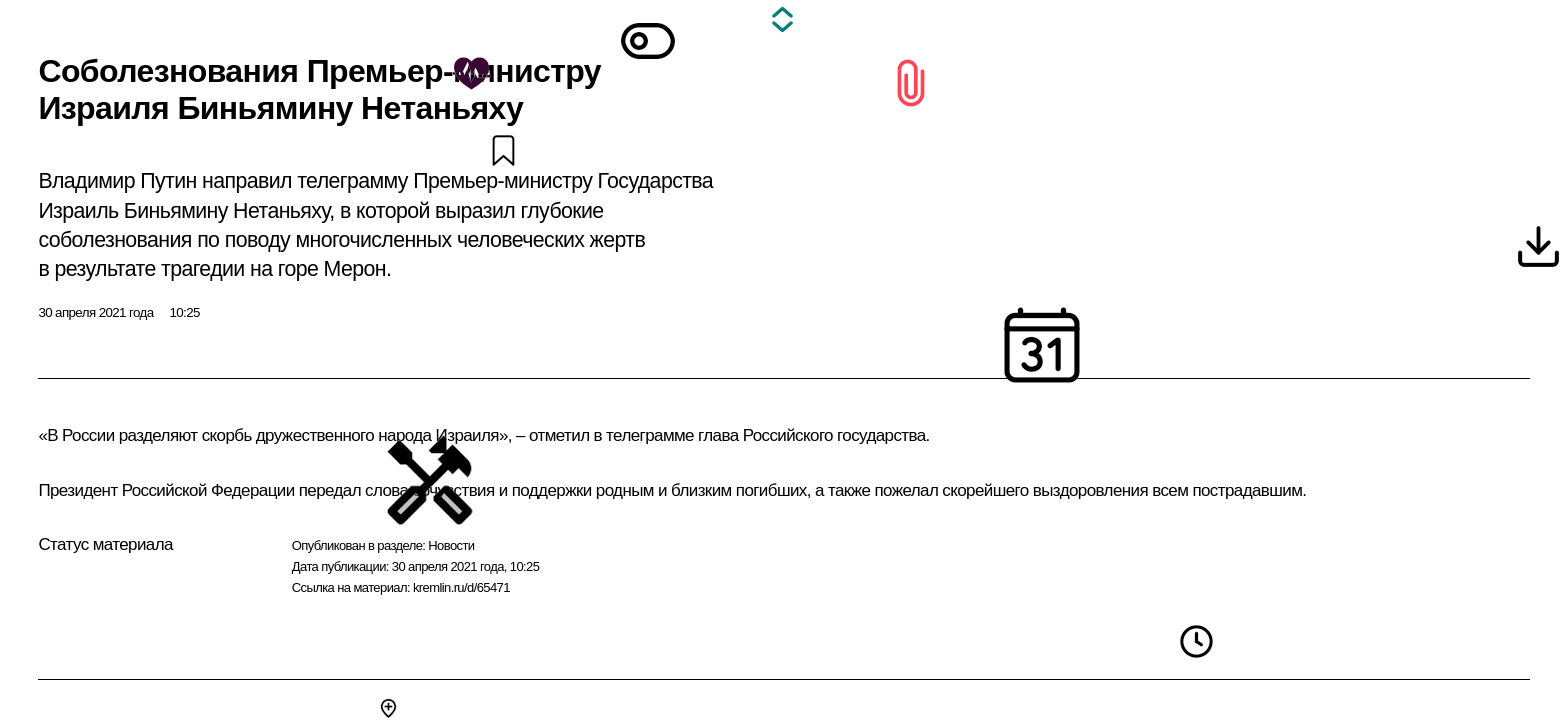  What do you see at coordinates (1196, 641) in the screenshot?
I see `view current time` at bounding box center [1196, 641].